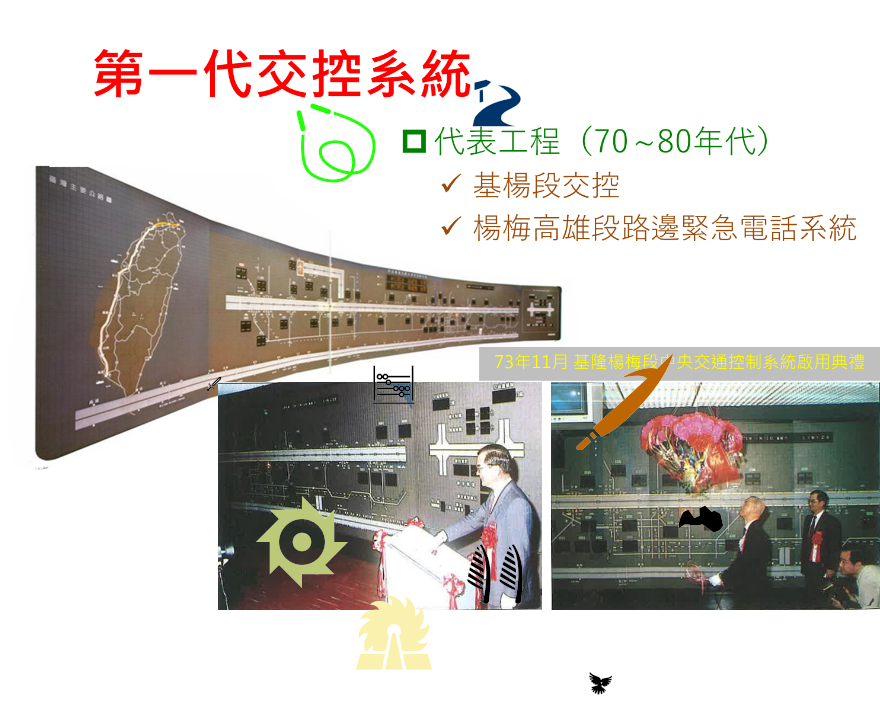  Describe the element at coordinates (336, 143) in the screenshot. I see `access jump rope or skipping exercises` at that location.